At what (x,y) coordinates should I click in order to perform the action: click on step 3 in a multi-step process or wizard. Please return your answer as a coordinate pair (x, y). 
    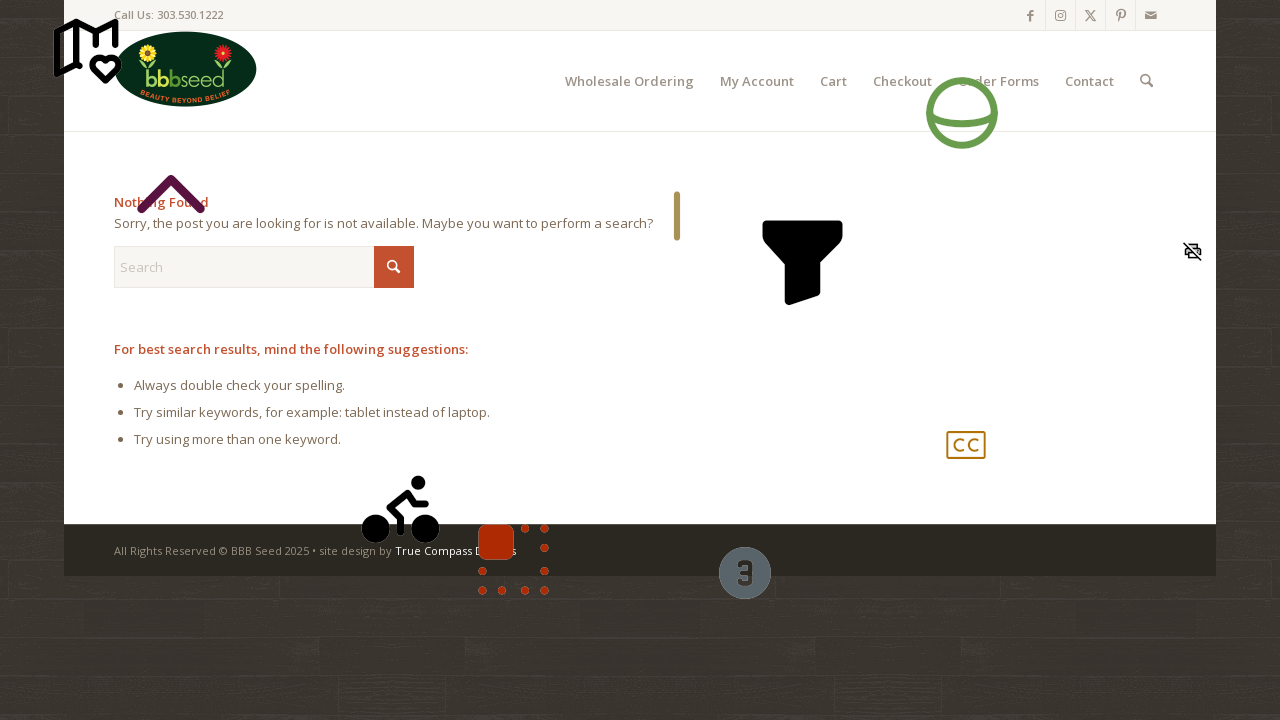
    Looking at the image, I should click on (745, 573).